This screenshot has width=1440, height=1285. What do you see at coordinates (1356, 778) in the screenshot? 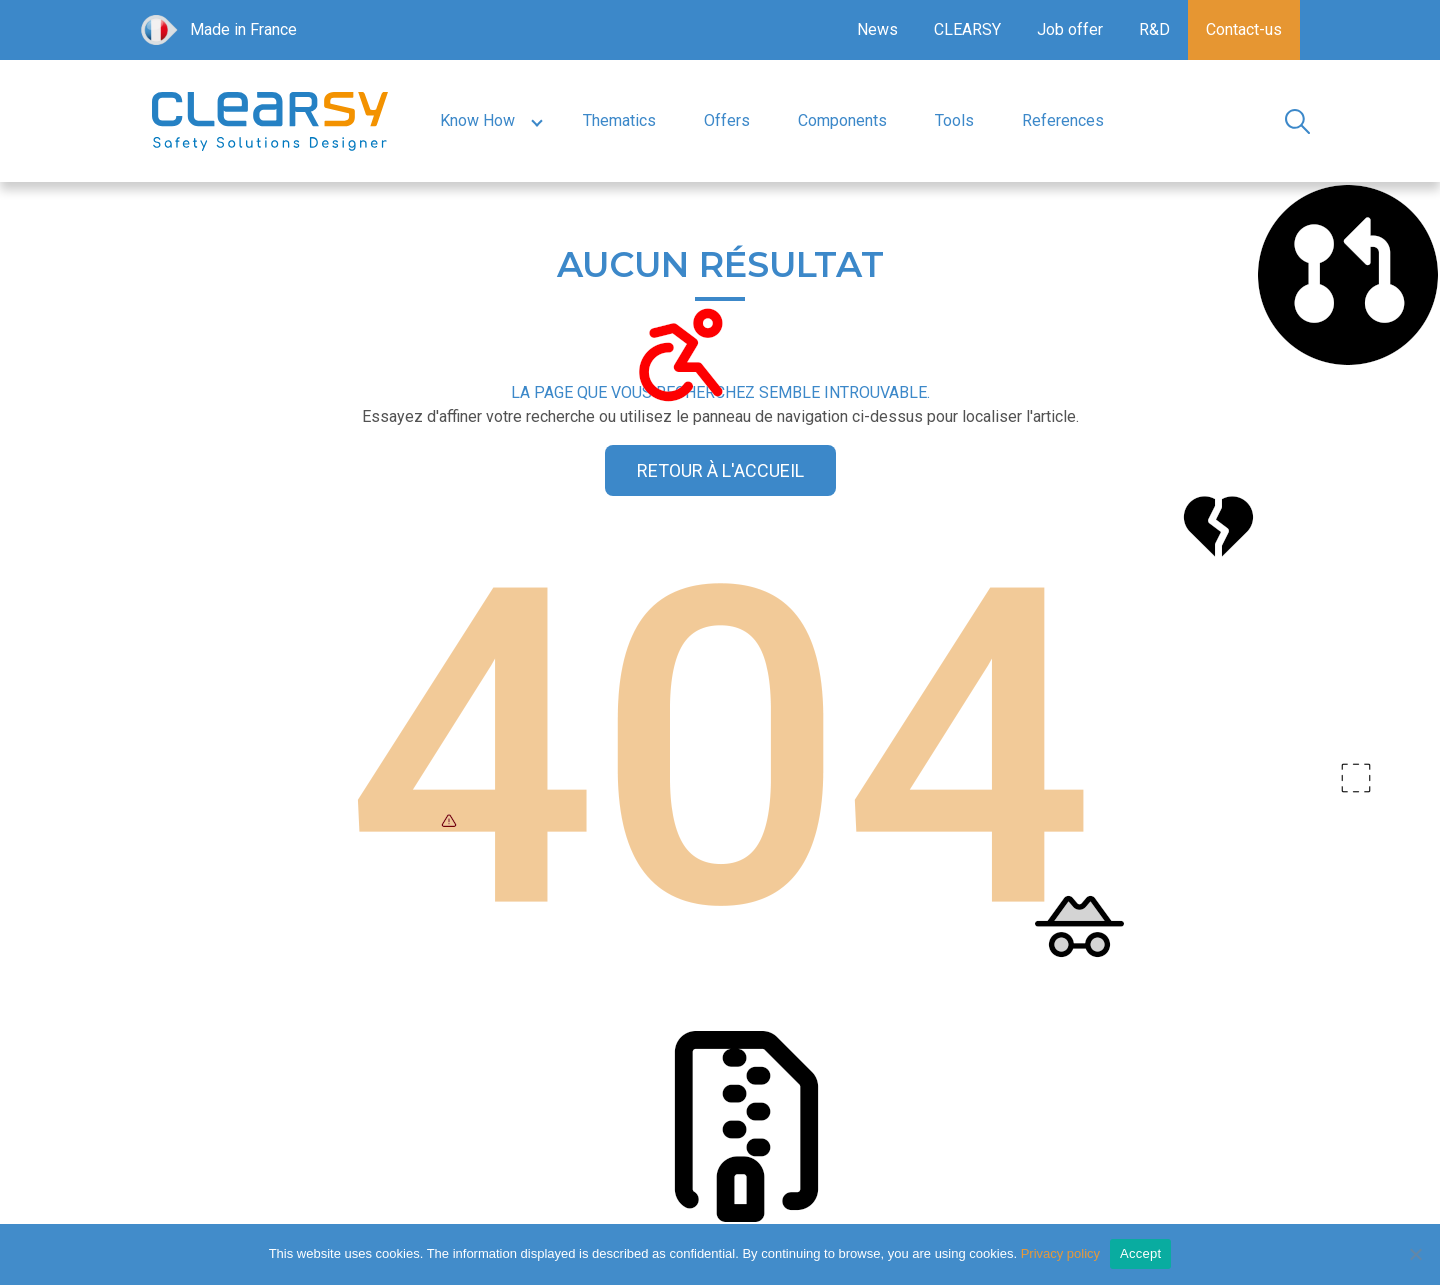
I see `select an area or region` at bounding box center [1356, 778].